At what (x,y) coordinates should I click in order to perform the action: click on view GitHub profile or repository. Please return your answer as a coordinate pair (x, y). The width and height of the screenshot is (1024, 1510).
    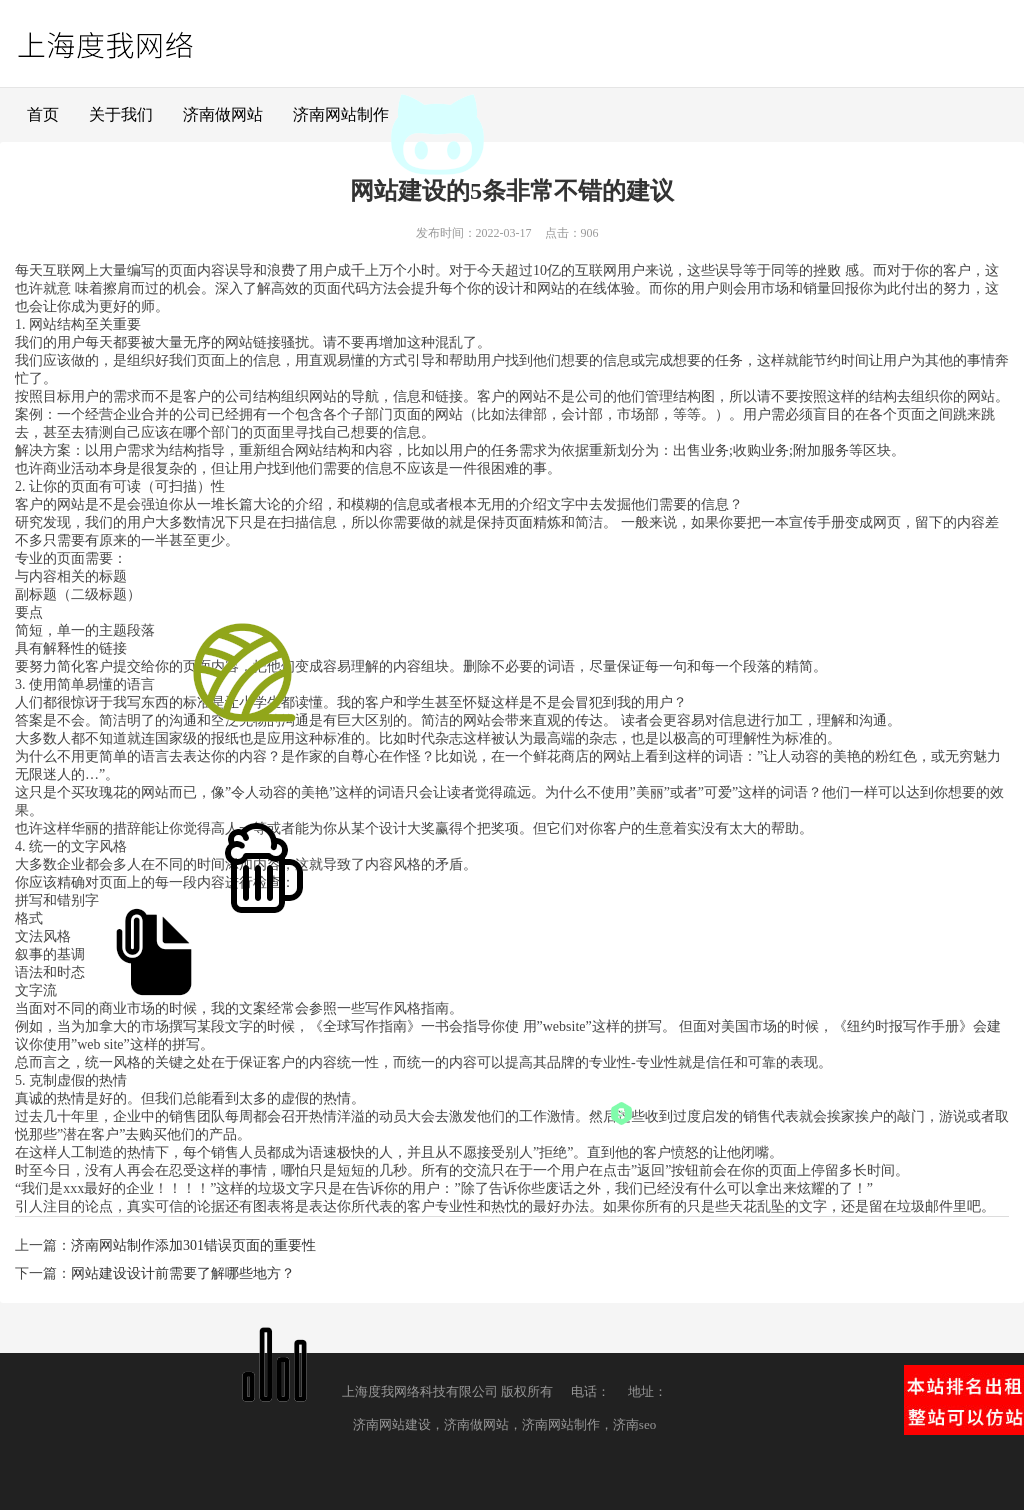
    Looking at the image, I should click on (437, 134).